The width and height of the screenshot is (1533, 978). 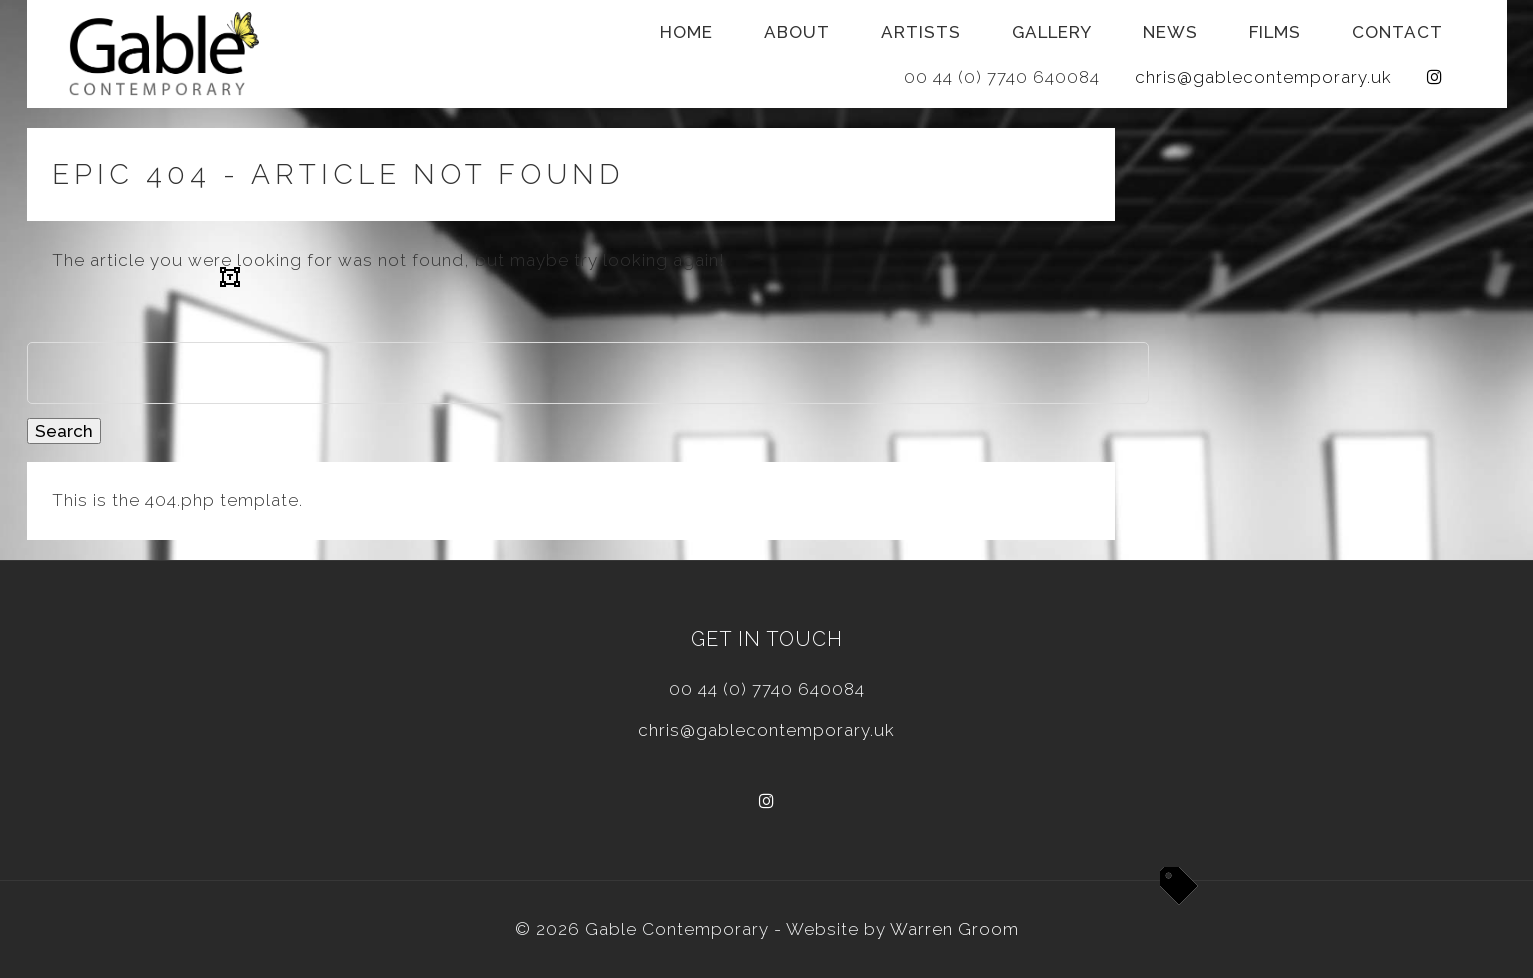 I want to click on add a tag or label to an item, so click(x=1179, y=886).